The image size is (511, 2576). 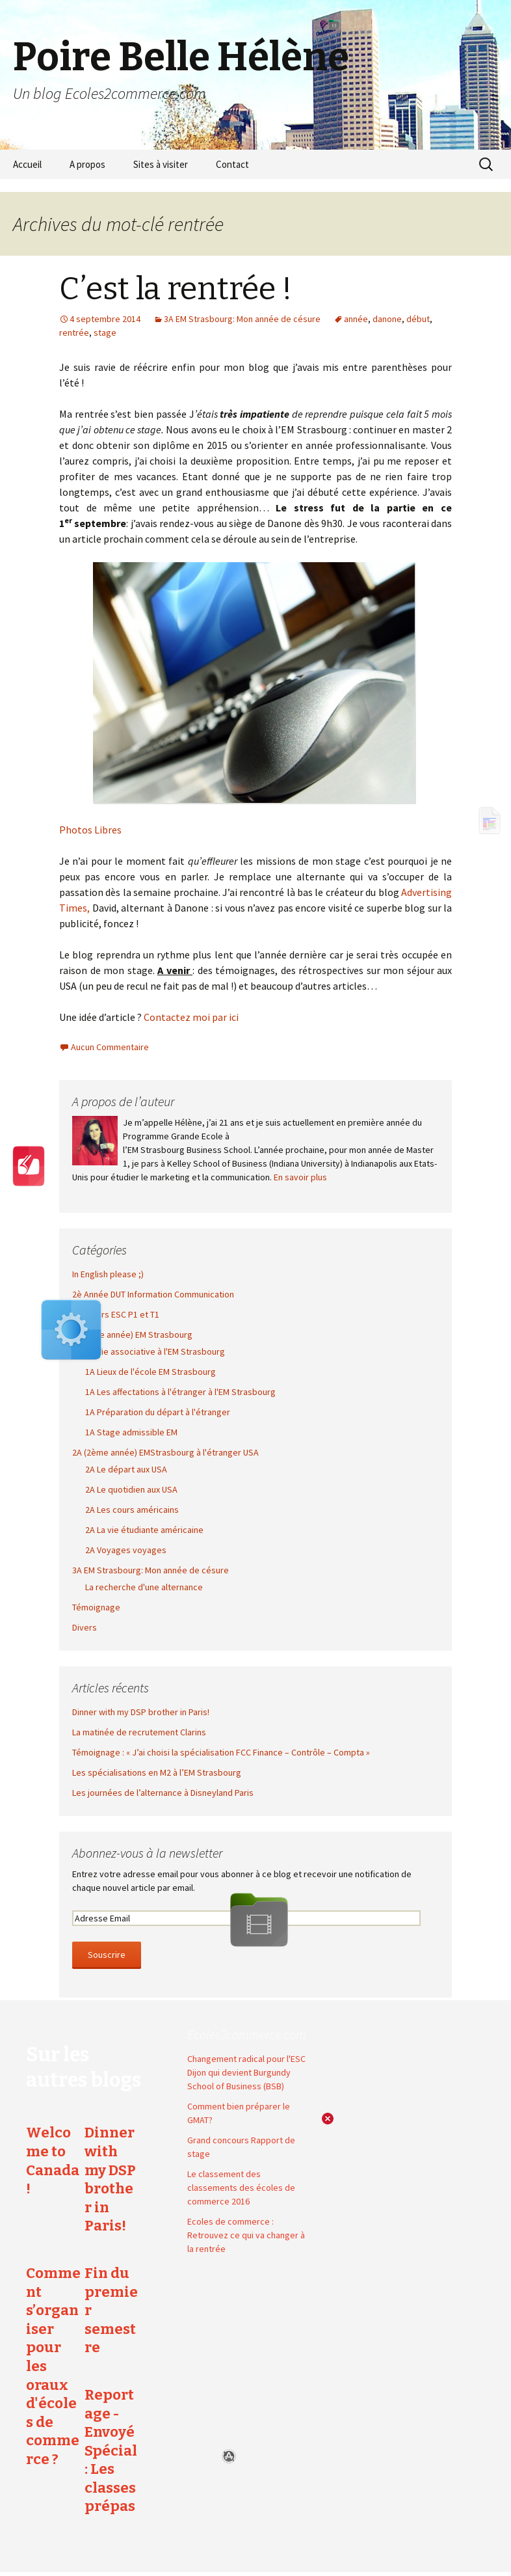 What do you see at coordinates (259, 1919) in the screenshot?
I see `open your videos folder` at bounding box center [259, 1919].